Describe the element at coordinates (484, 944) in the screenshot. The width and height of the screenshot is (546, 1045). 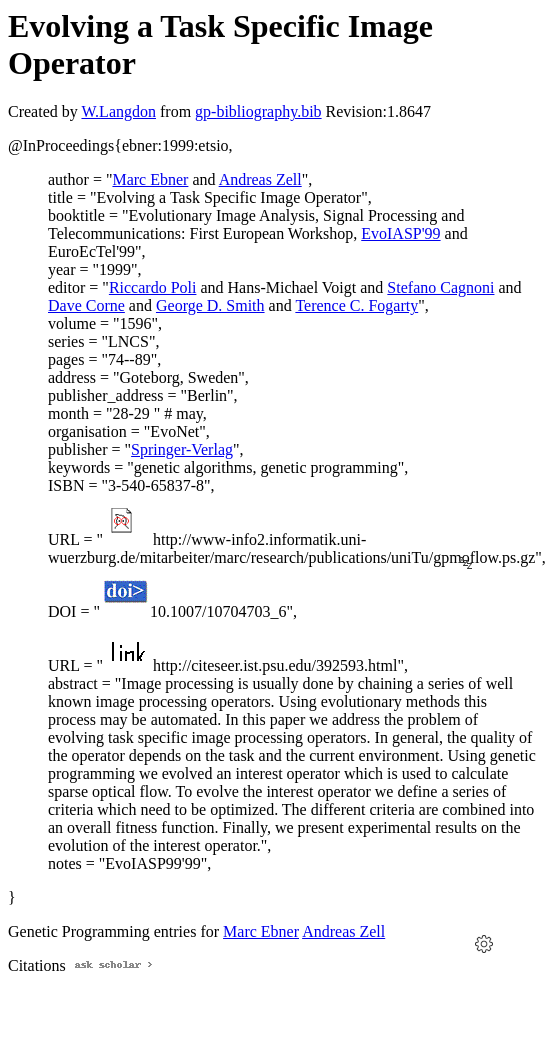
I see `access application settings or preferences` at that location.